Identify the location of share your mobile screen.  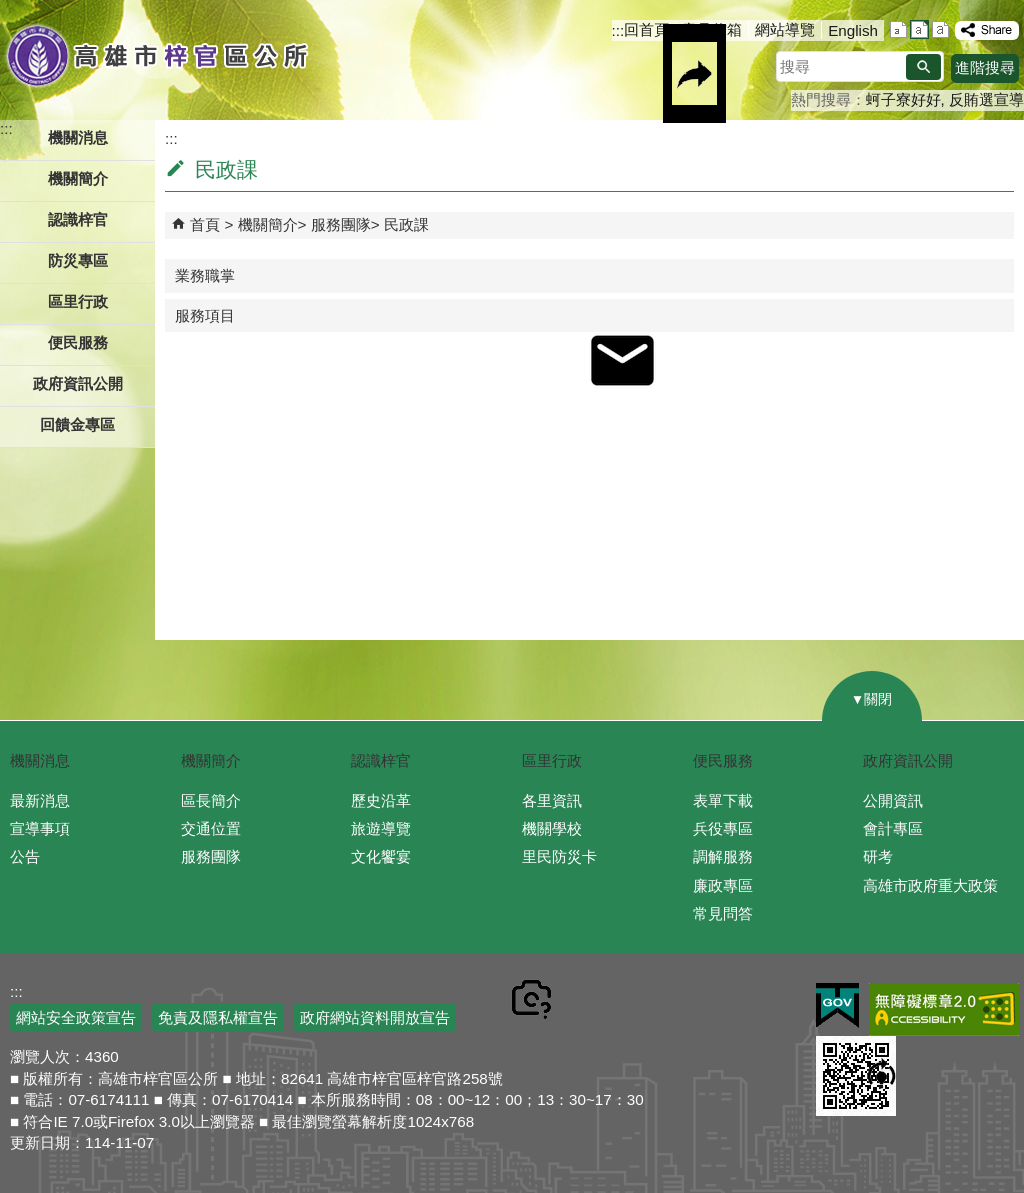
(694, 73).